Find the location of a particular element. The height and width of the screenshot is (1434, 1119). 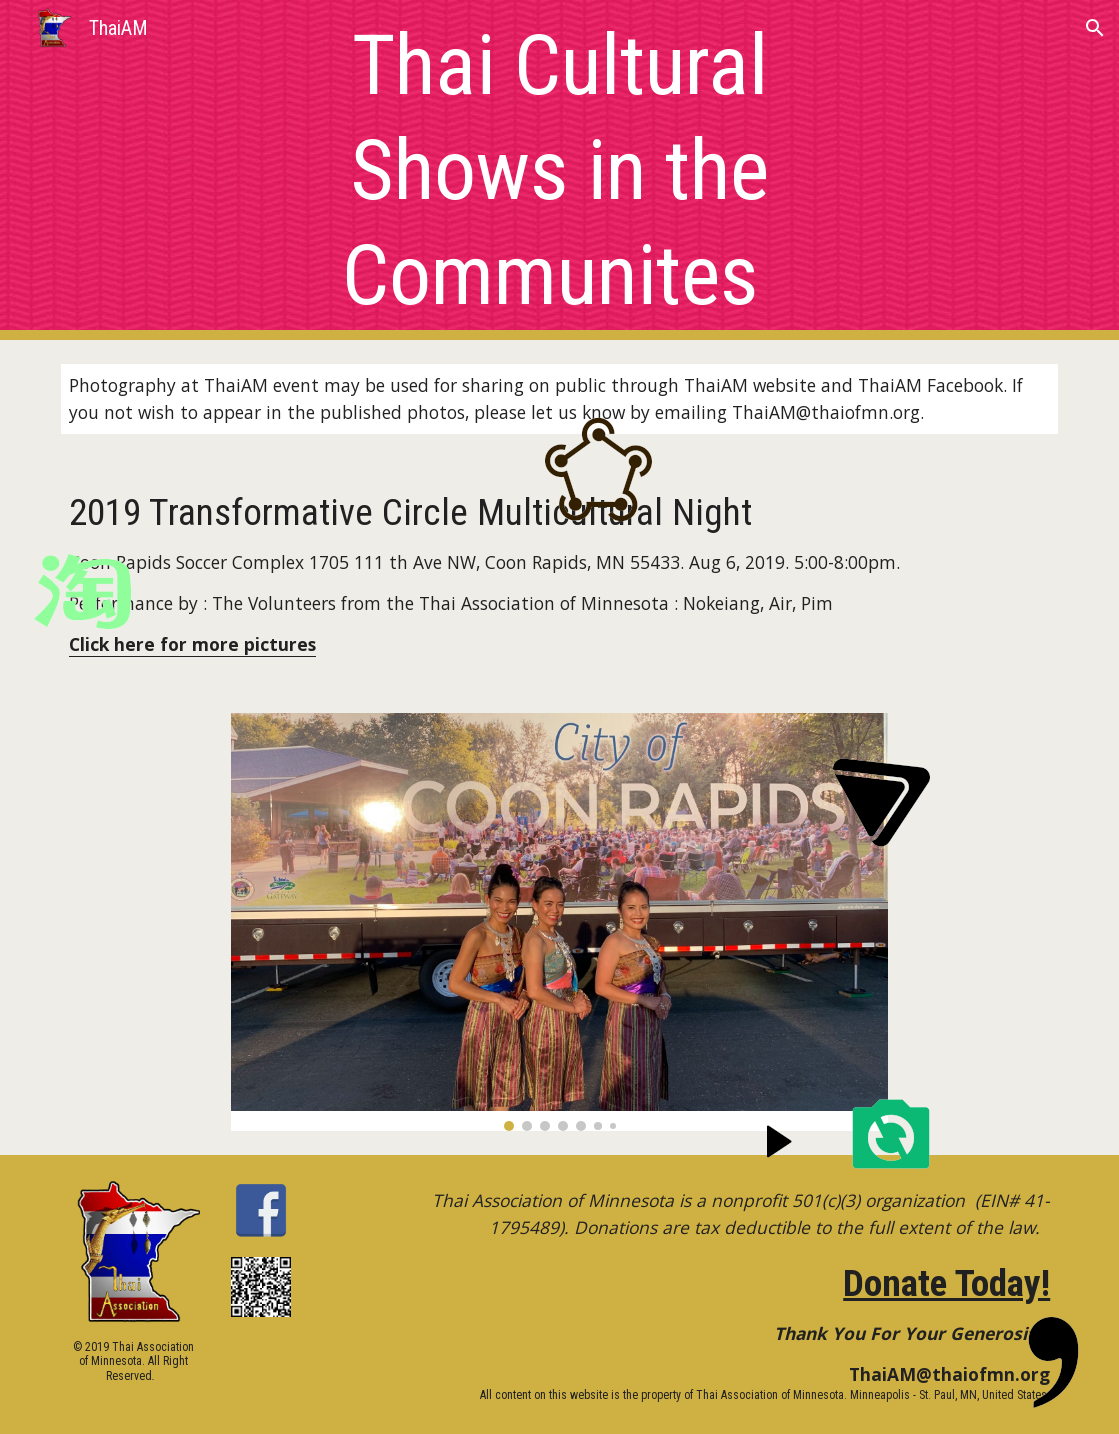

open ProtonVPN app is located at coordinates (881, 802).